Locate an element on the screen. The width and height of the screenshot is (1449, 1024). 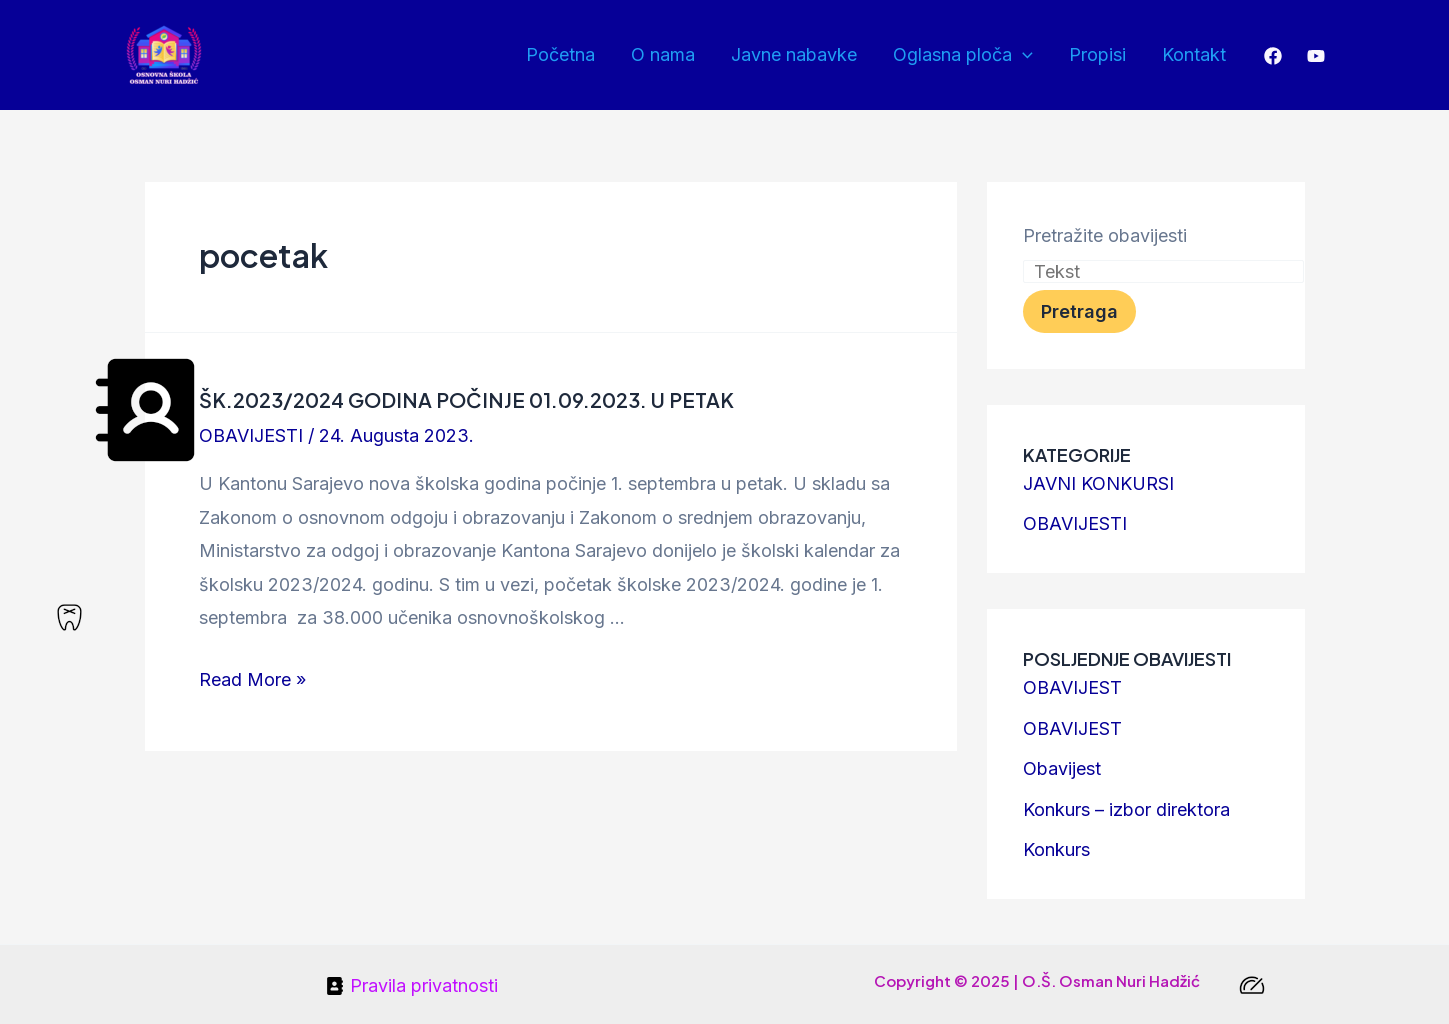
view current speed or performance metrics is located at coordinates (1252, 986).